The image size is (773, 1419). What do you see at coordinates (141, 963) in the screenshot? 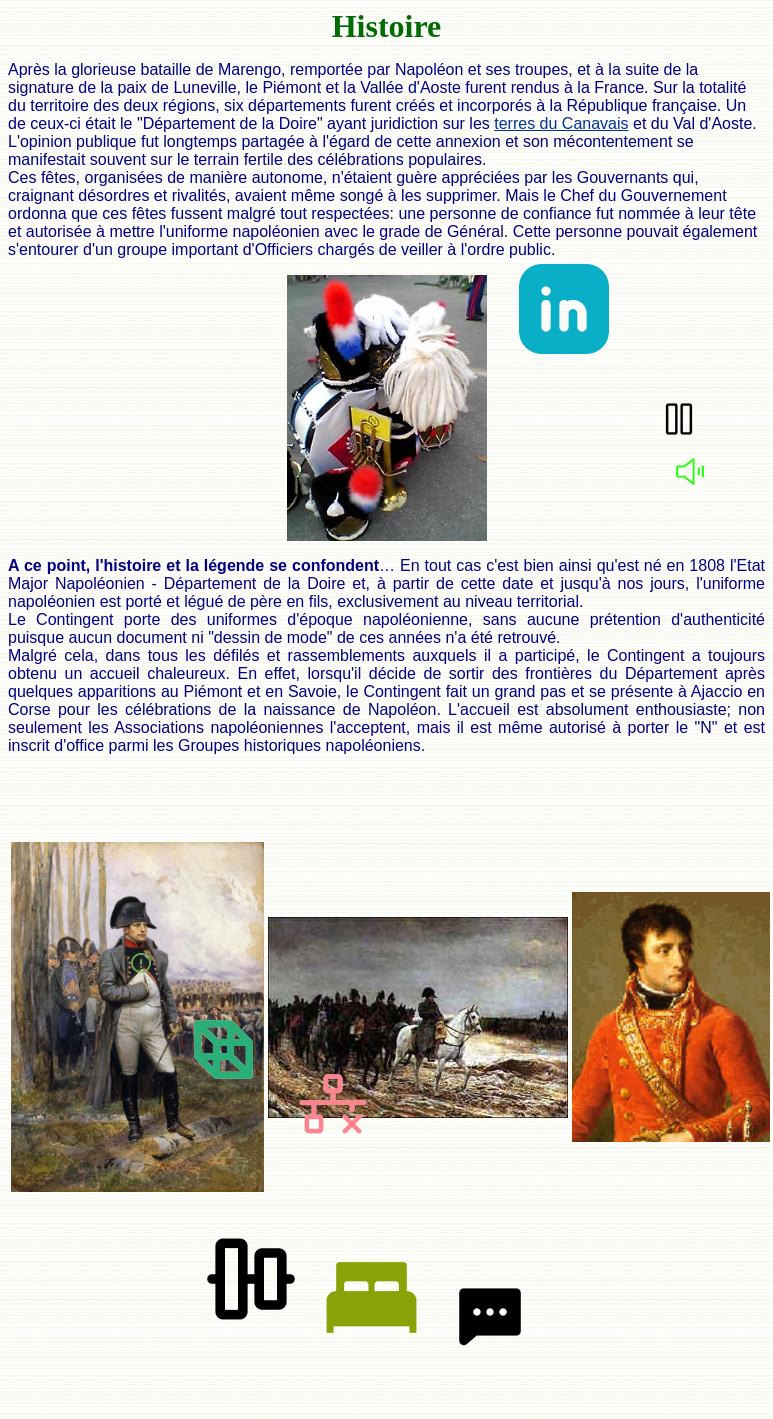
I see `indicates a warning or alert requiring attention` at bounding box center [141, 963].